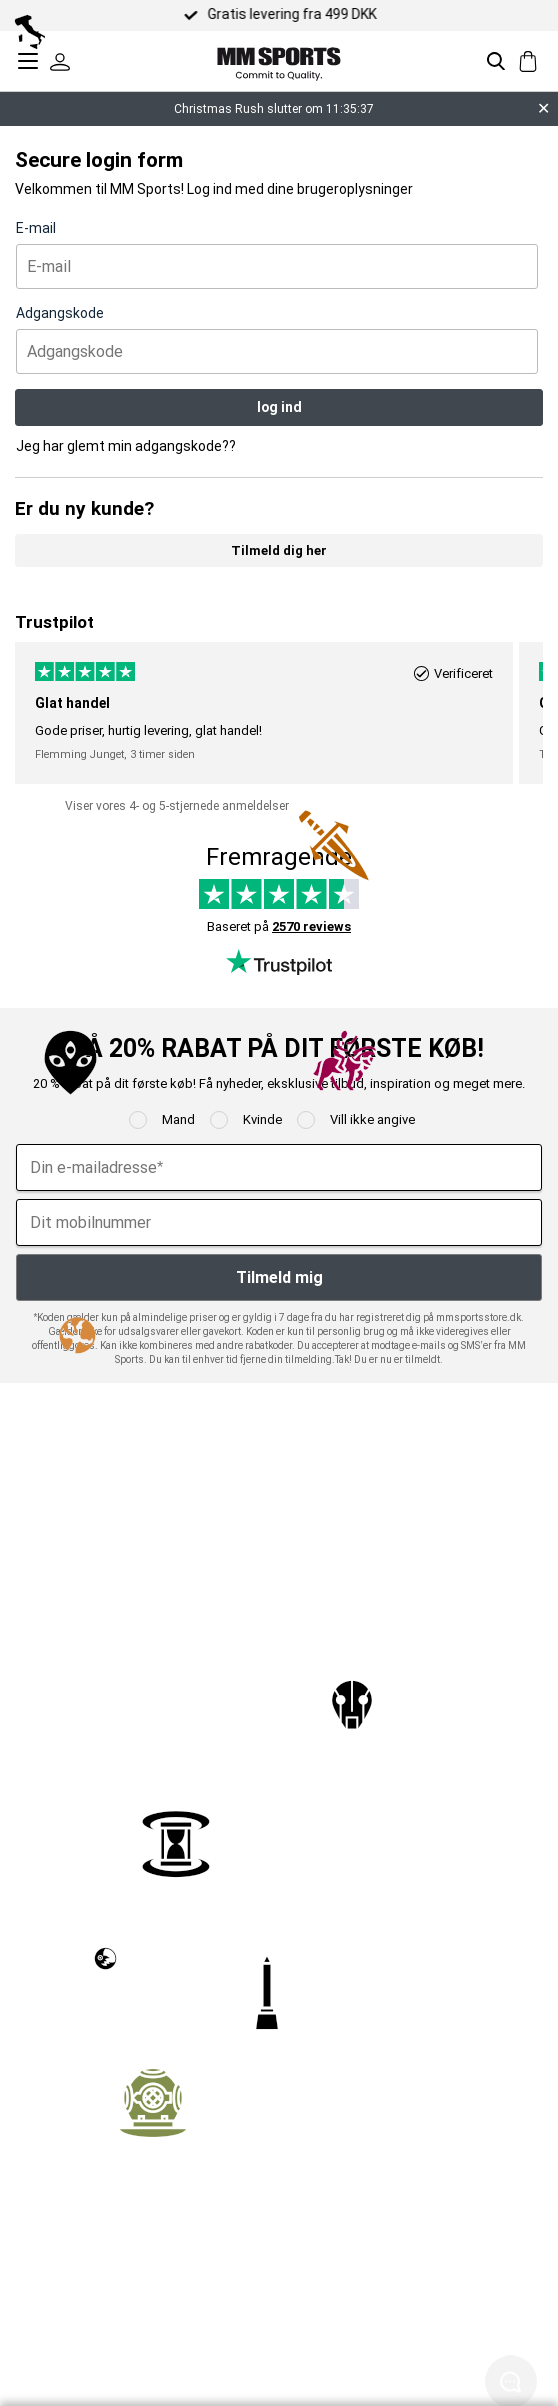 This screenshot has height=2406, width=558. I want to click on indicates a monument or landmark location, so click(267, 1993).